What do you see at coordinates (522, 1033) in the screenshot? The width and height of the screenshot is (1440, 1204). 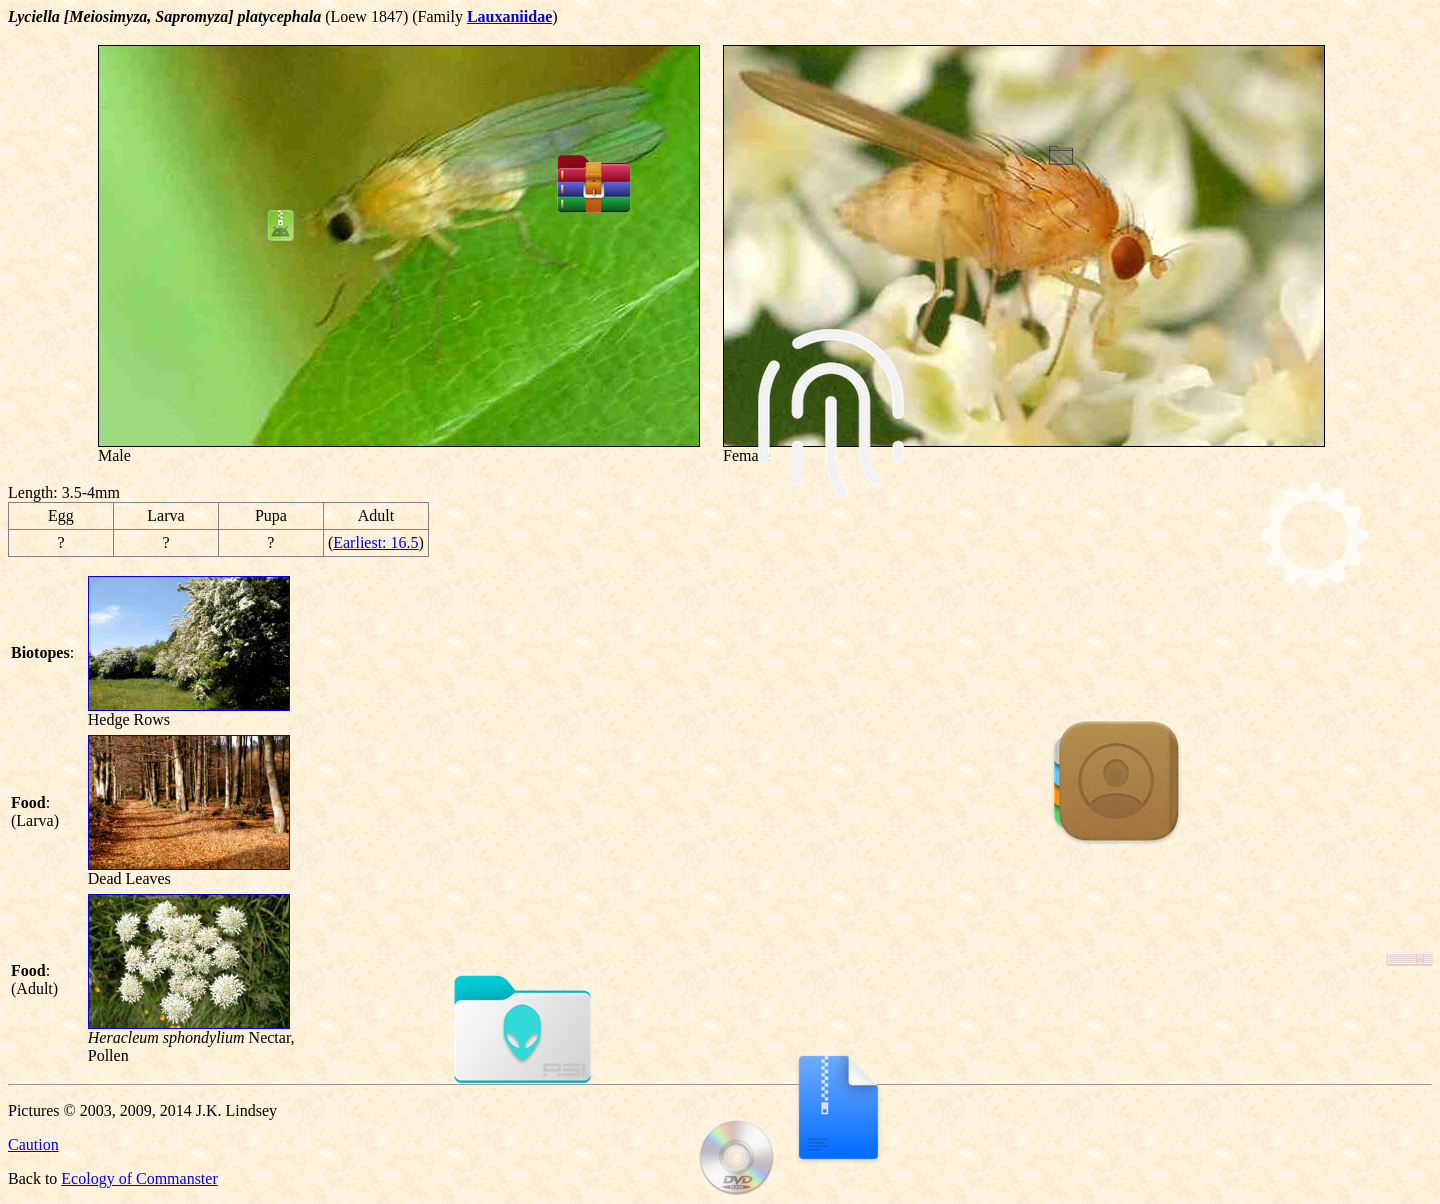 I see `open alienware game files folder` at bounding box center [522, 1033].